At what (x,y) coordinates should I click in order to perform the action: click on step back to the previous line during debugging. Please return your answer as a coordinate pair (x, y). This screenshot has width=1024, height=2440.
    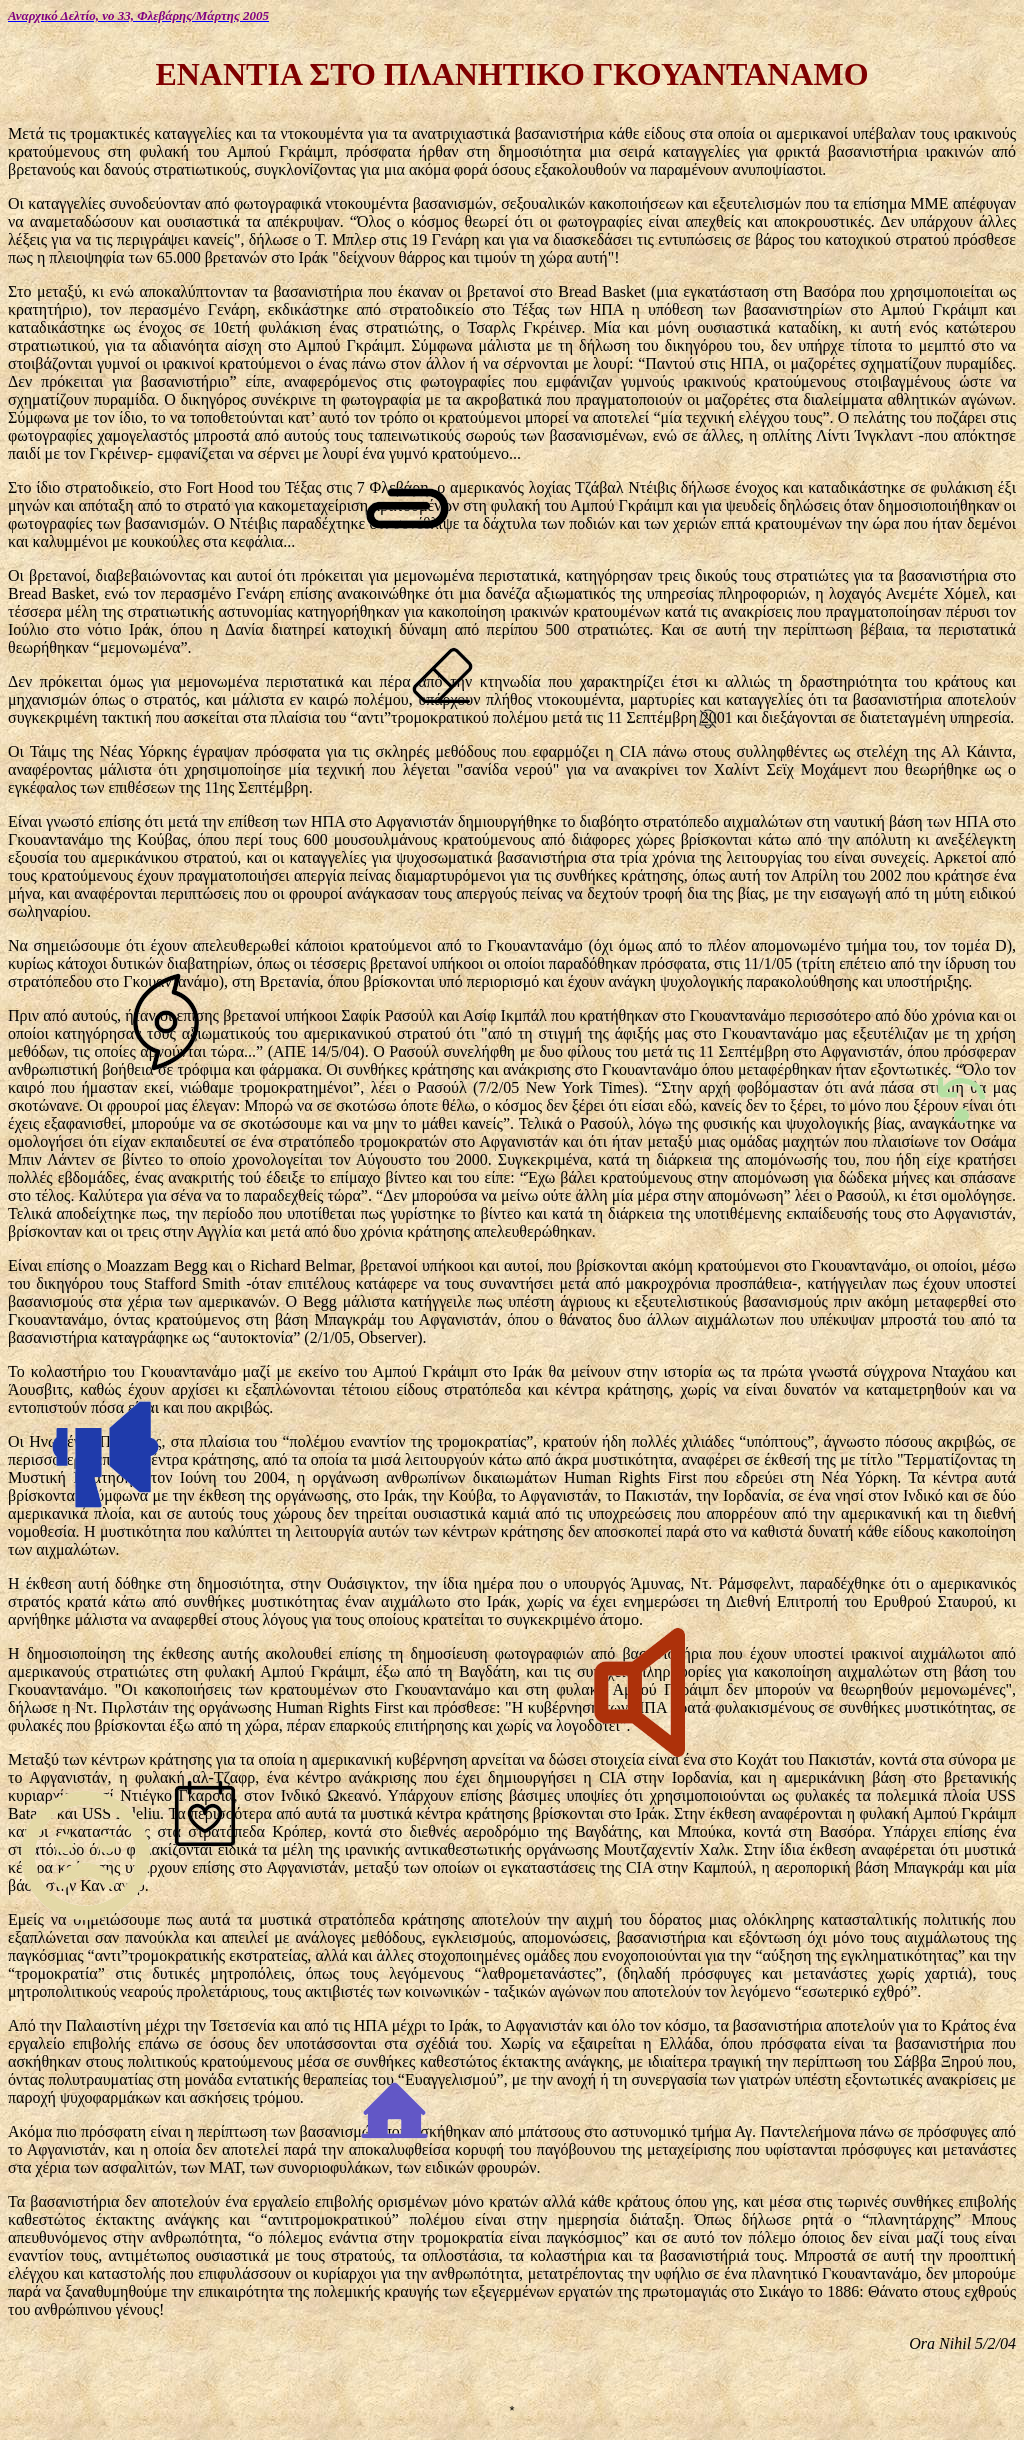
    Looking at the image, I should click on (961, 1100).